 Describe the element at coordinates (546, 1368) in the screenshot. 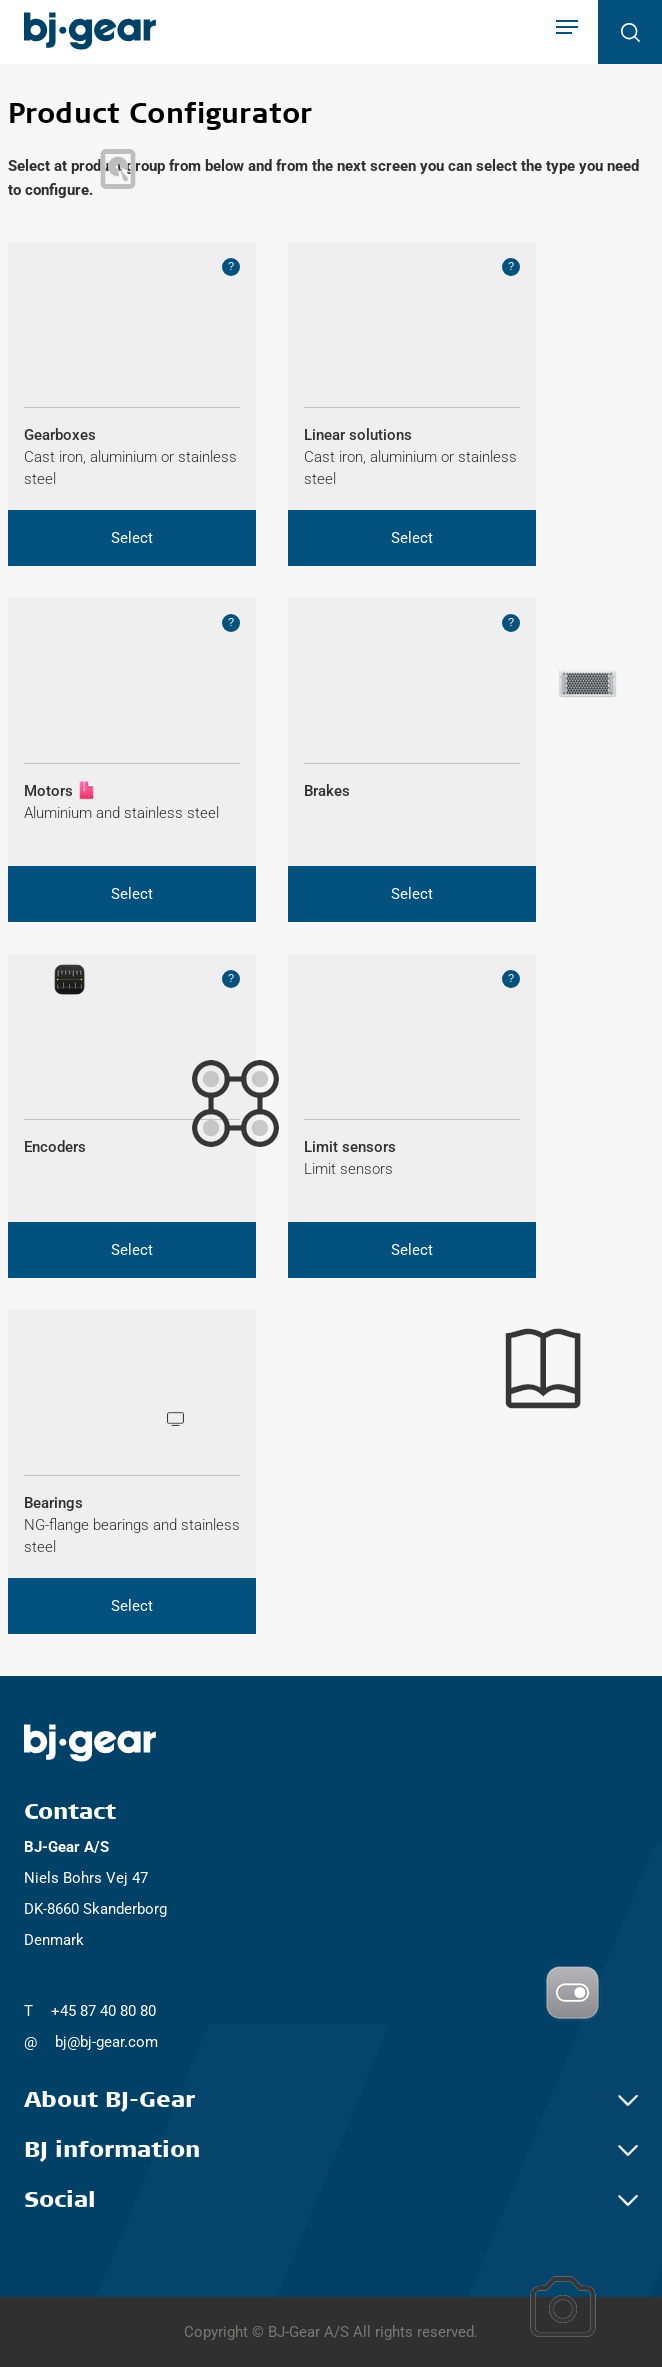

I see `open the dictionary app` at that location.